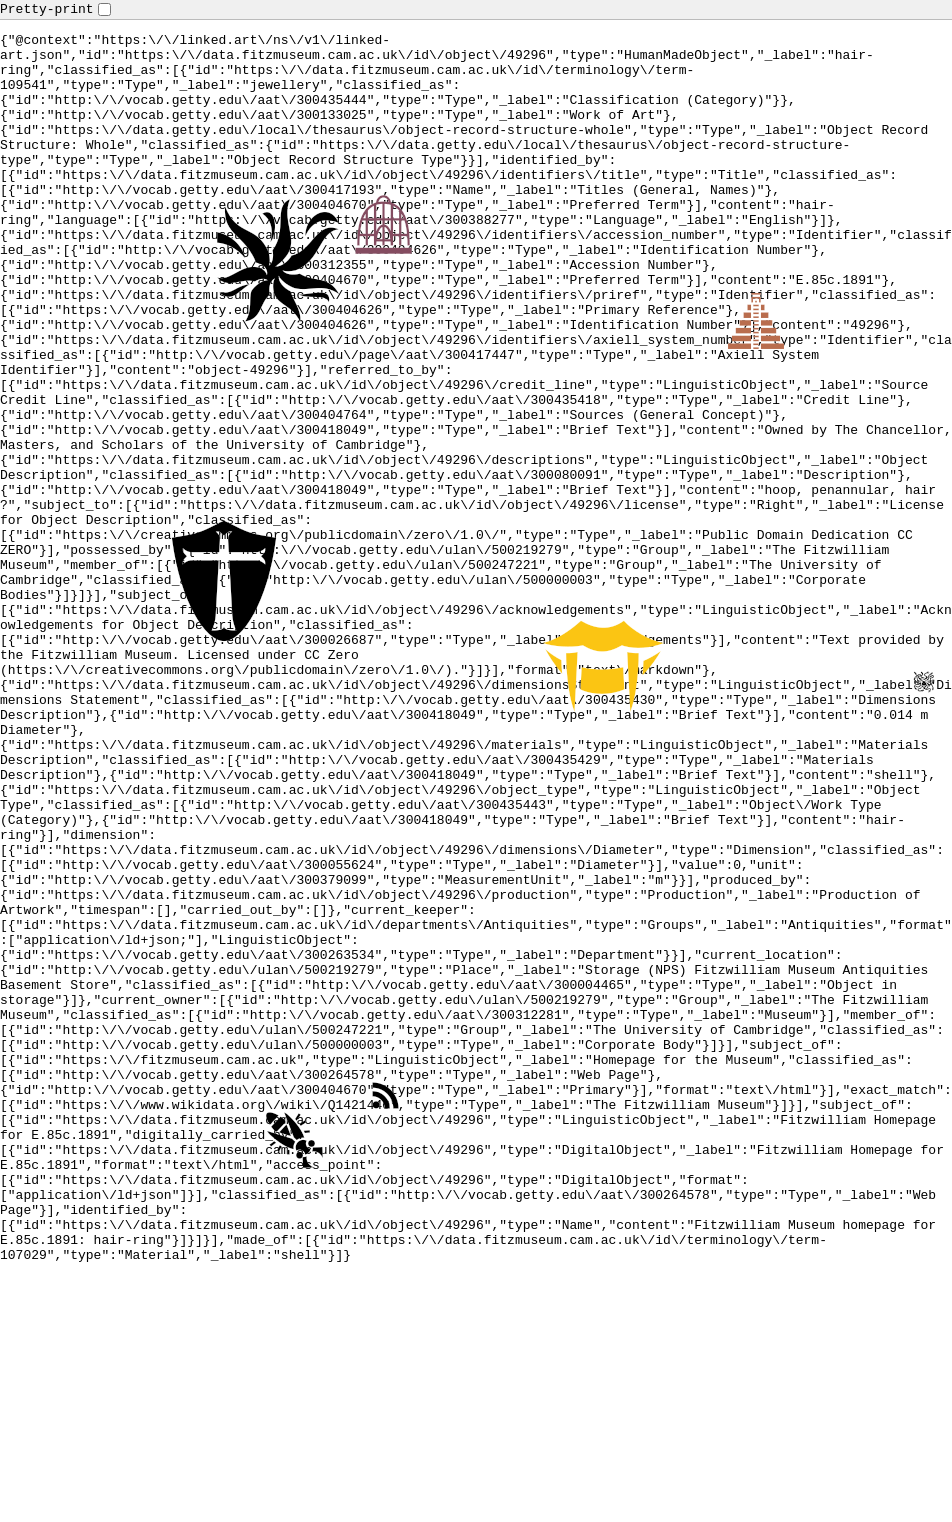  I want to click on select knight or crusader class, so click(224, 581).